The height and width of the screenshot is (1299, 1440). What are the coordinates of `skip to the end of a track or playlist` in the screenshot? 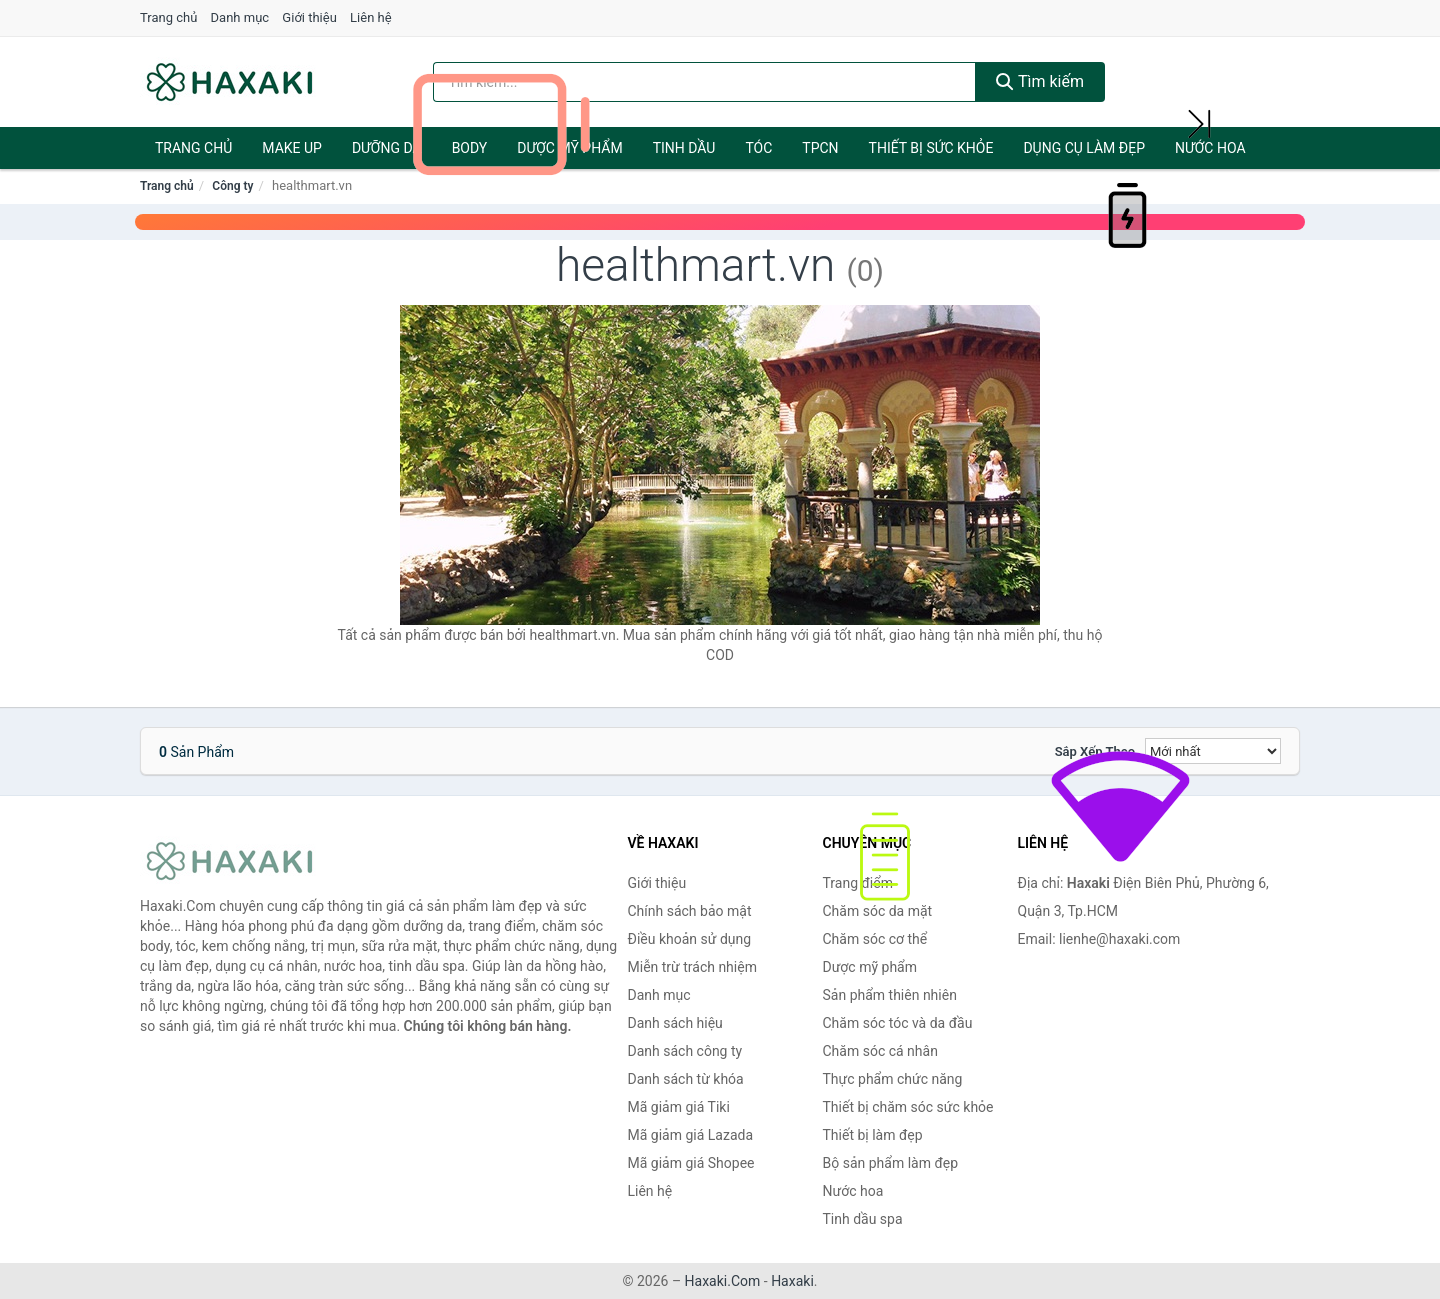 It's located at (1200, 124).